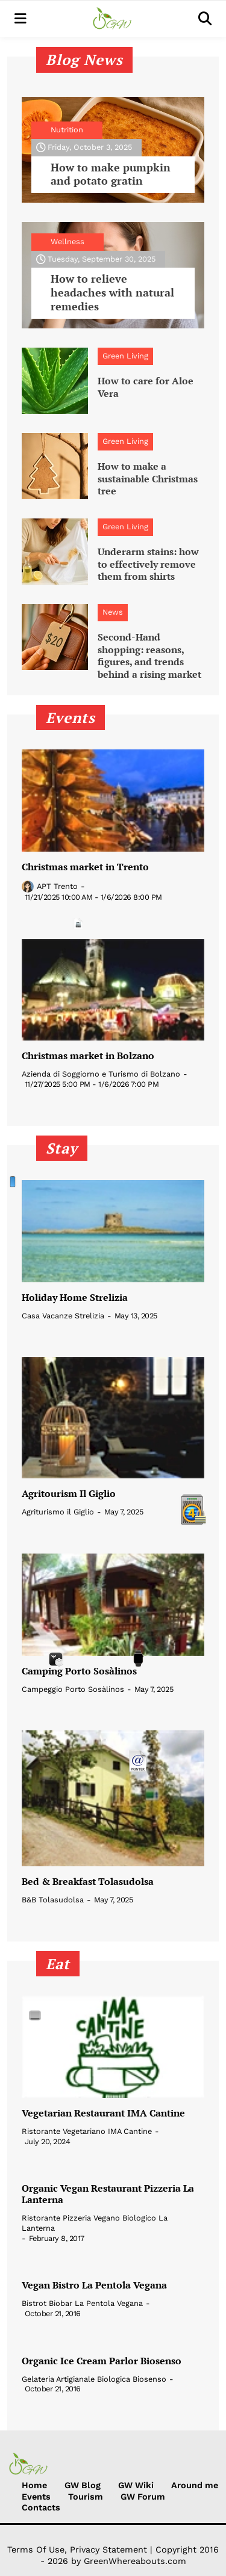  What do you see at coordinates (35, 2015) in the screenshot?
I see `access removable storage device` at bounding box center [35, 2015].